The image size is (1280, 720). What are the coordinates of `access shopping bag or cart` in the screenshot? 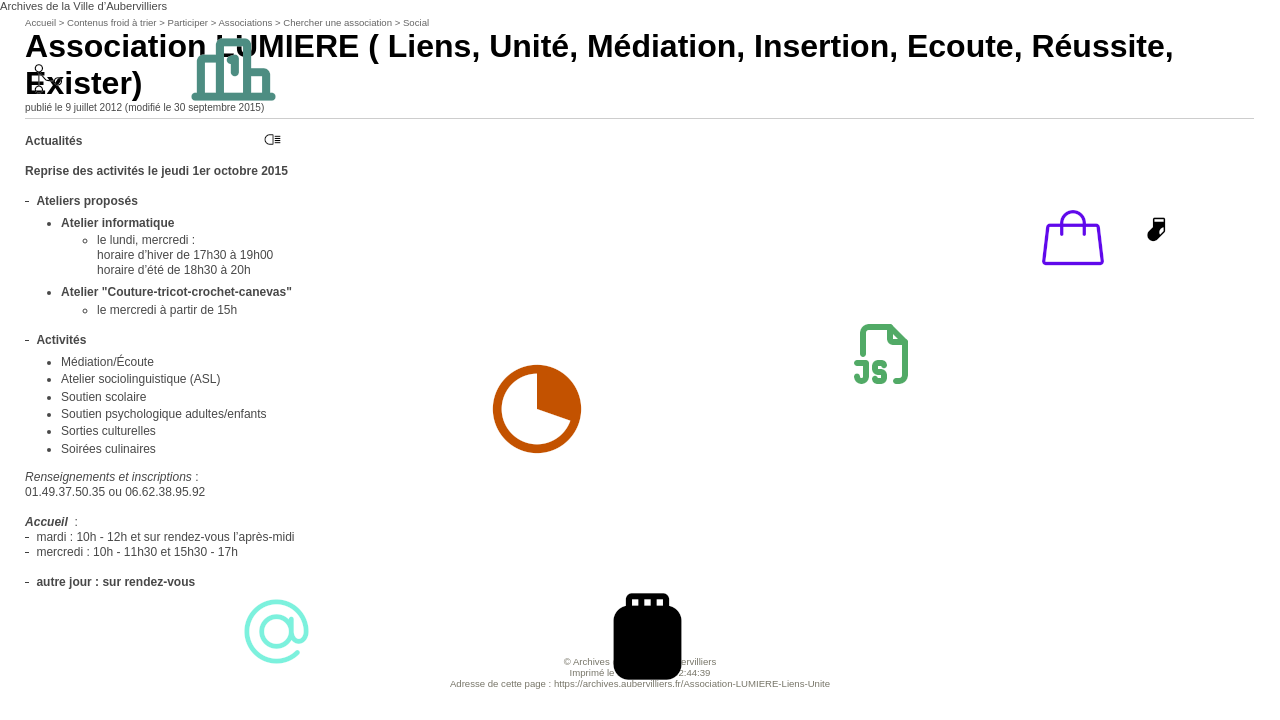 It's located at (1073, 241).